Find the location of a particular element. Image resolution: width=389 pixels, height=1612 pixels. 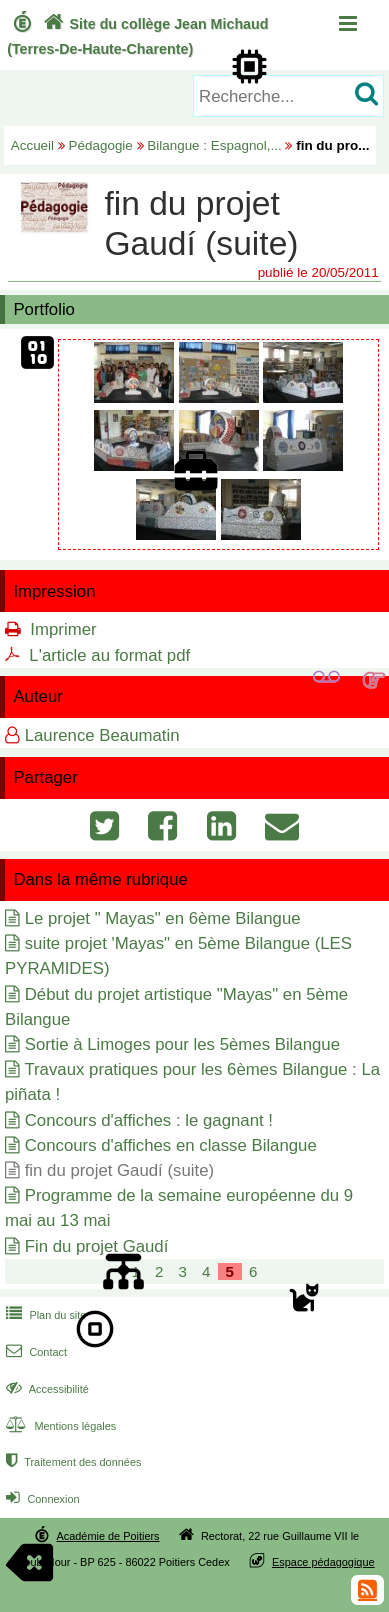

stop media playback is located at coordinates (95, 1329).